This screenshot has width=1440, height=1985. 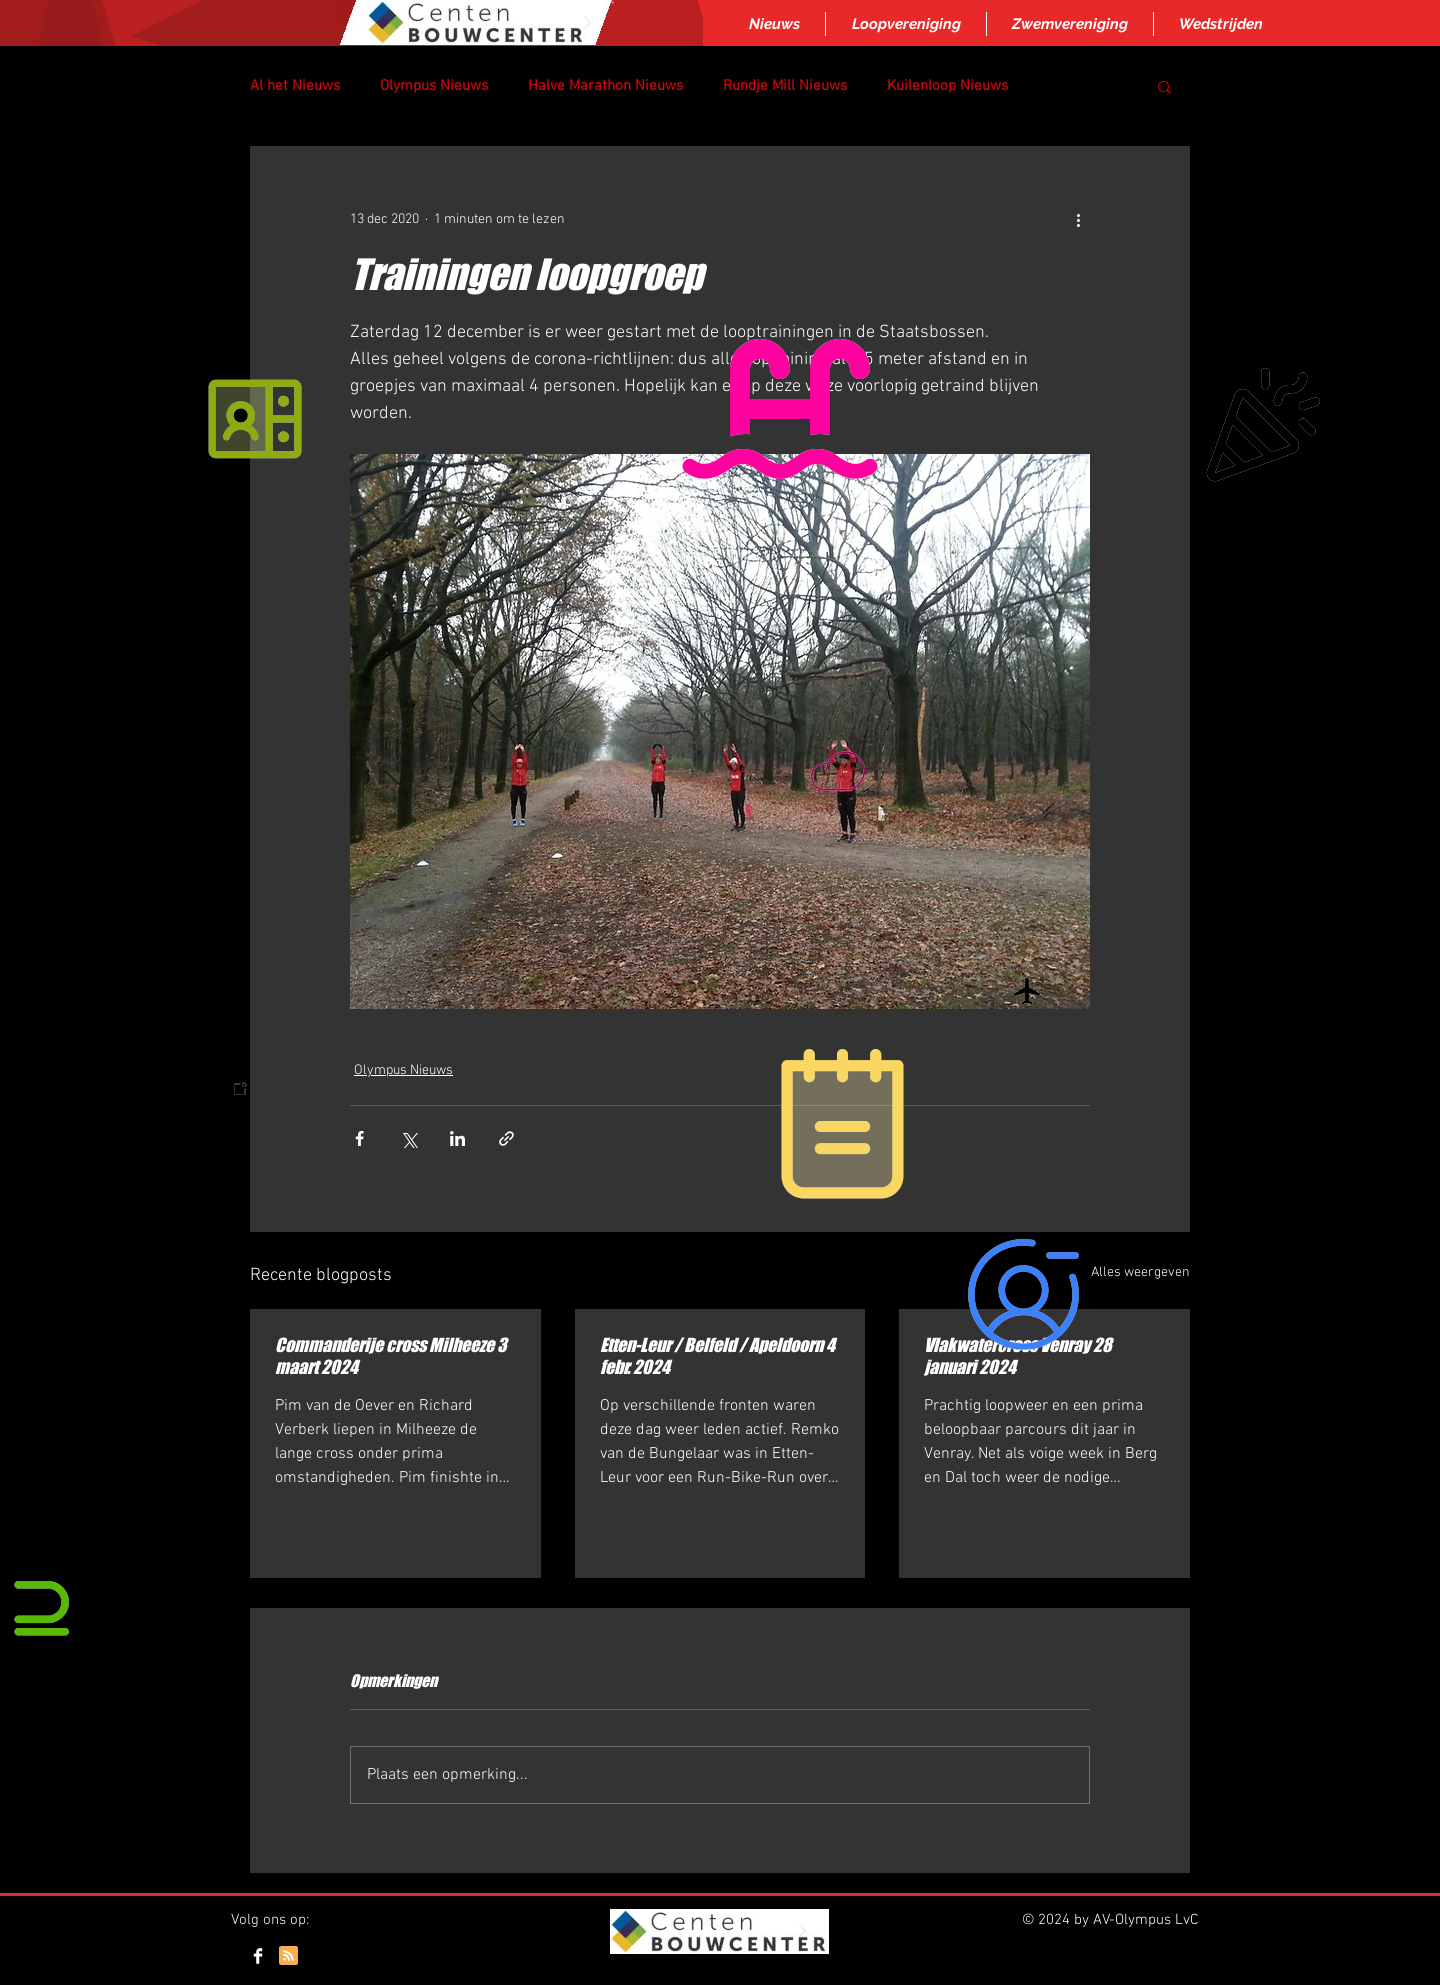 What do you see at coordinates (255, 419) in the screenshot?
I see `start or join a video conference` at bounding box center [255, 419].